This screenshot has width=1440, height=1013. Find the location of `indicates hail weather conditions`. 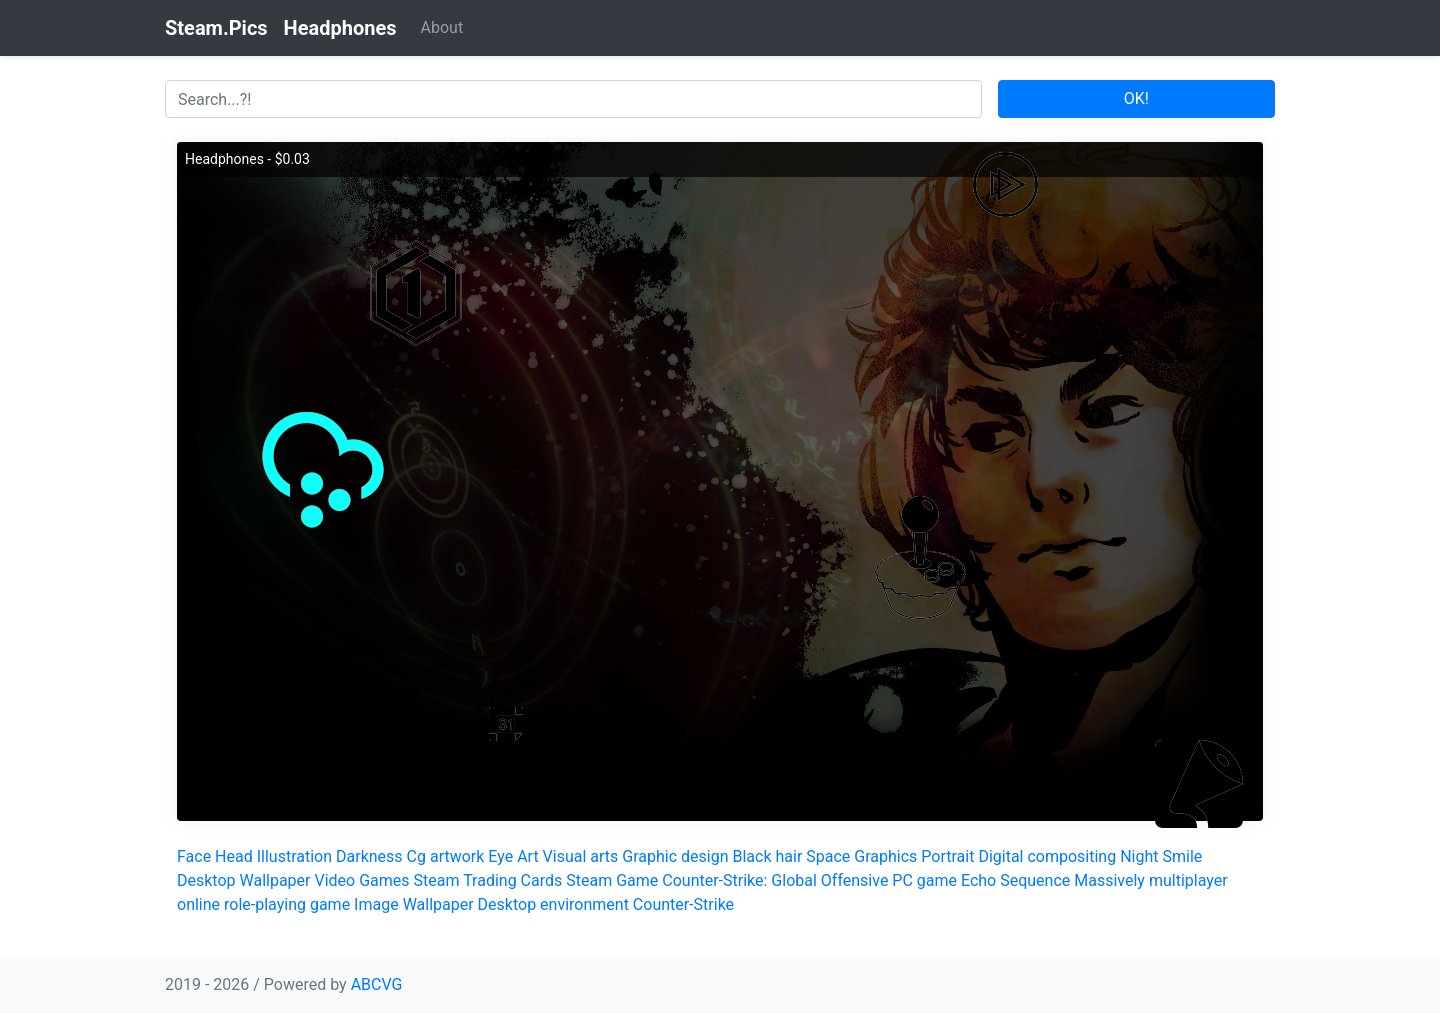

indicates hail weather conditions is located at coordinates (323, 467).